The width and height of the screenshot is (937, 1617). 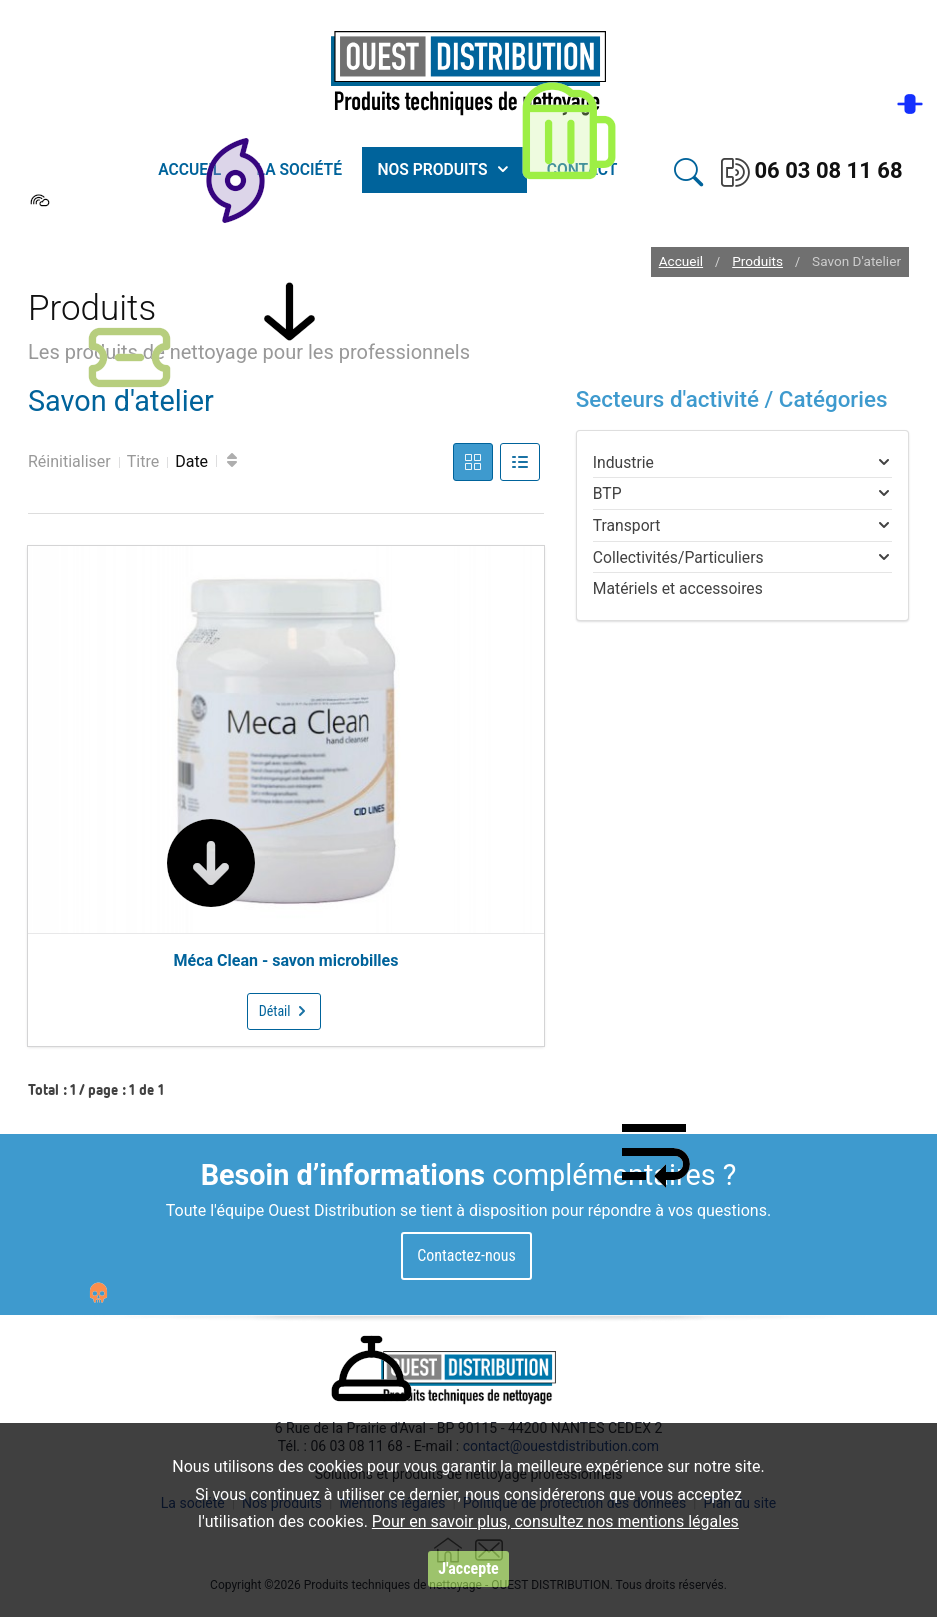 What do you see at coordinates (98, 1292) in the screenshot?
I see `indicates danger or hazardous content` at bounding box center [98, 1292].